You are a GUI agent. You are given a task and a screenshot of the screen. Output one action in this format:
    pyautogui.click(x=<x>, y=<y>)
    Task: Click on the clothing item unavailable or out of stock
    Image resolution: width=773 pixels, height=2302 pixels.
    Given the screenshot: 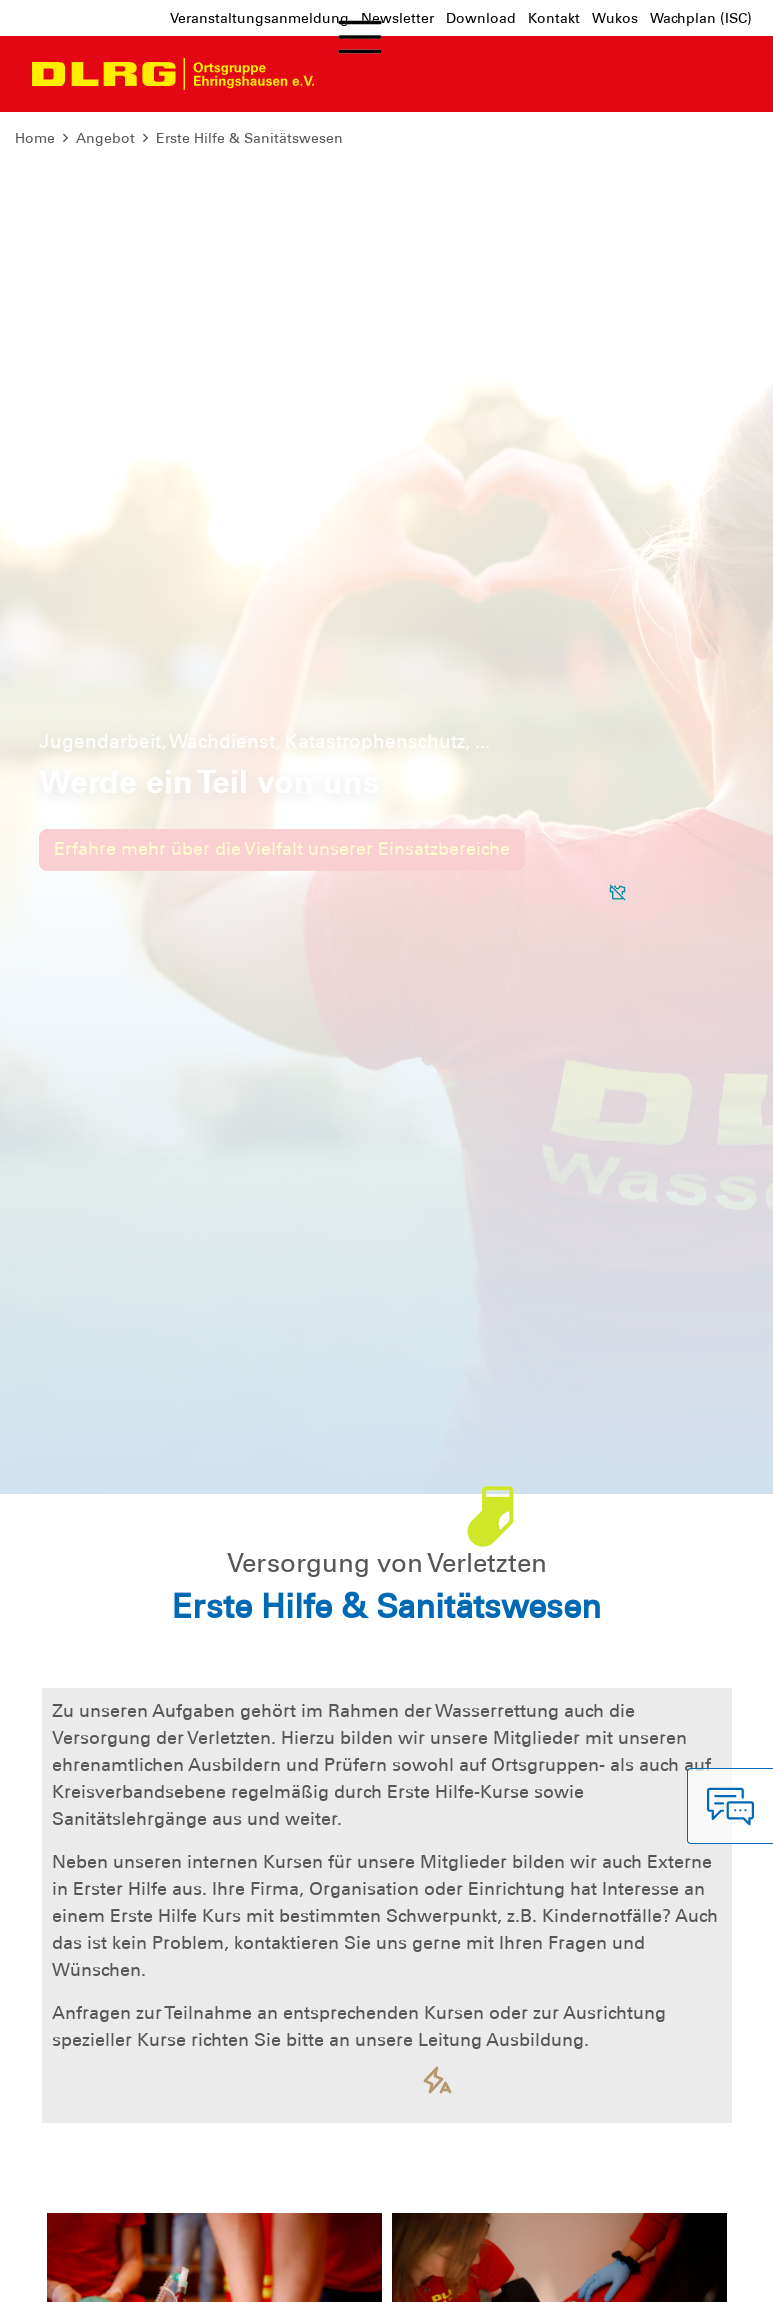 What is the action you would take?
    pyautogui.click(x=617, y=892)
    